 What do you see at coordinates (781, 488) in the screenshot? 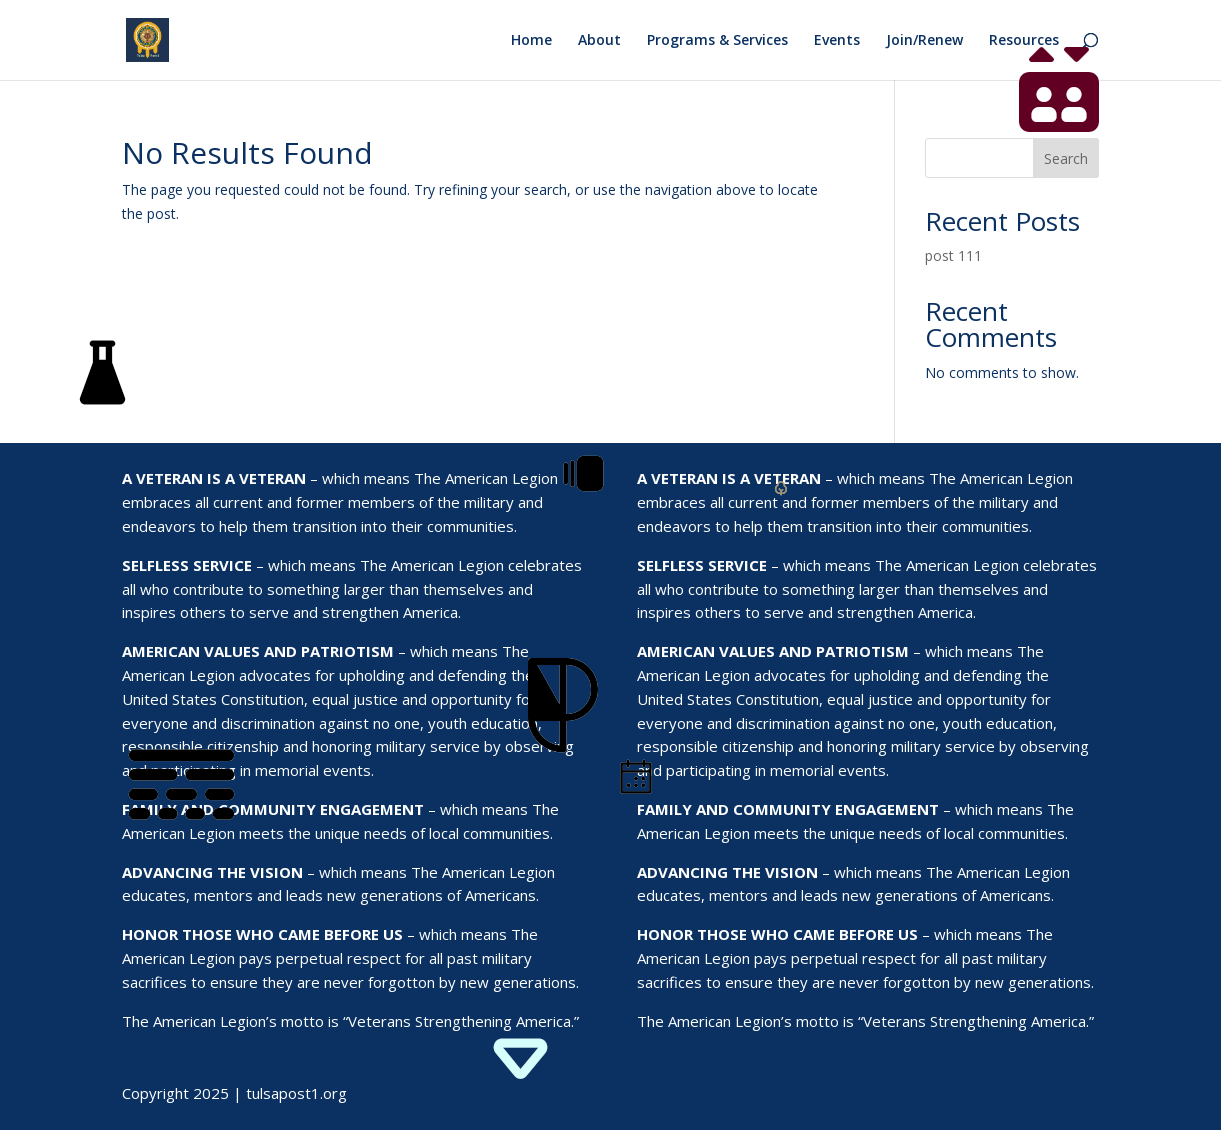
I see `indicates garden or landscaping section` at bounding box center [781, 488].